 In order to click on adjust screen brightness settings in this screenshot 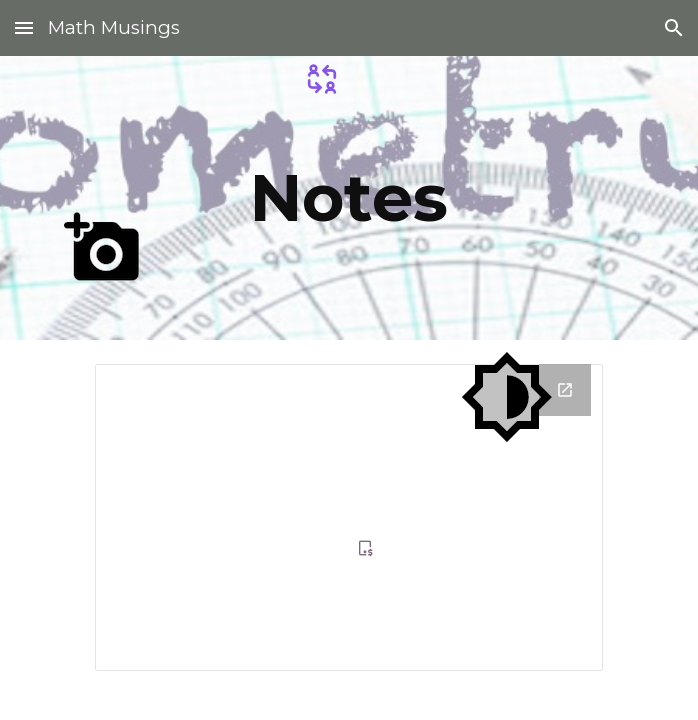, I will do `click(507, 397)`.